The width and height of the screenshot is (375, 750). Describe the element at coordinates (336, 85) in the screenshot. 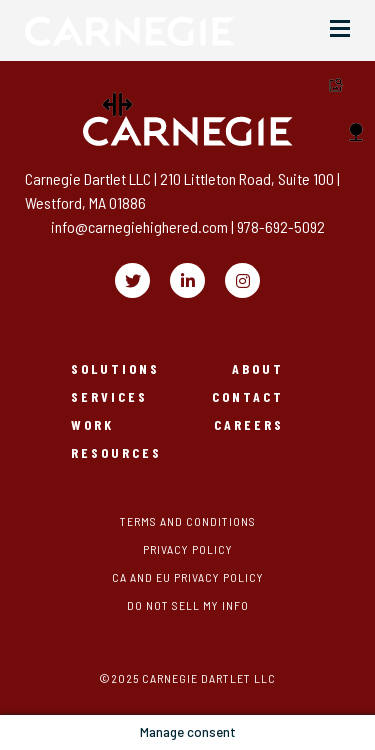

I see `search for images or photos` at that location.